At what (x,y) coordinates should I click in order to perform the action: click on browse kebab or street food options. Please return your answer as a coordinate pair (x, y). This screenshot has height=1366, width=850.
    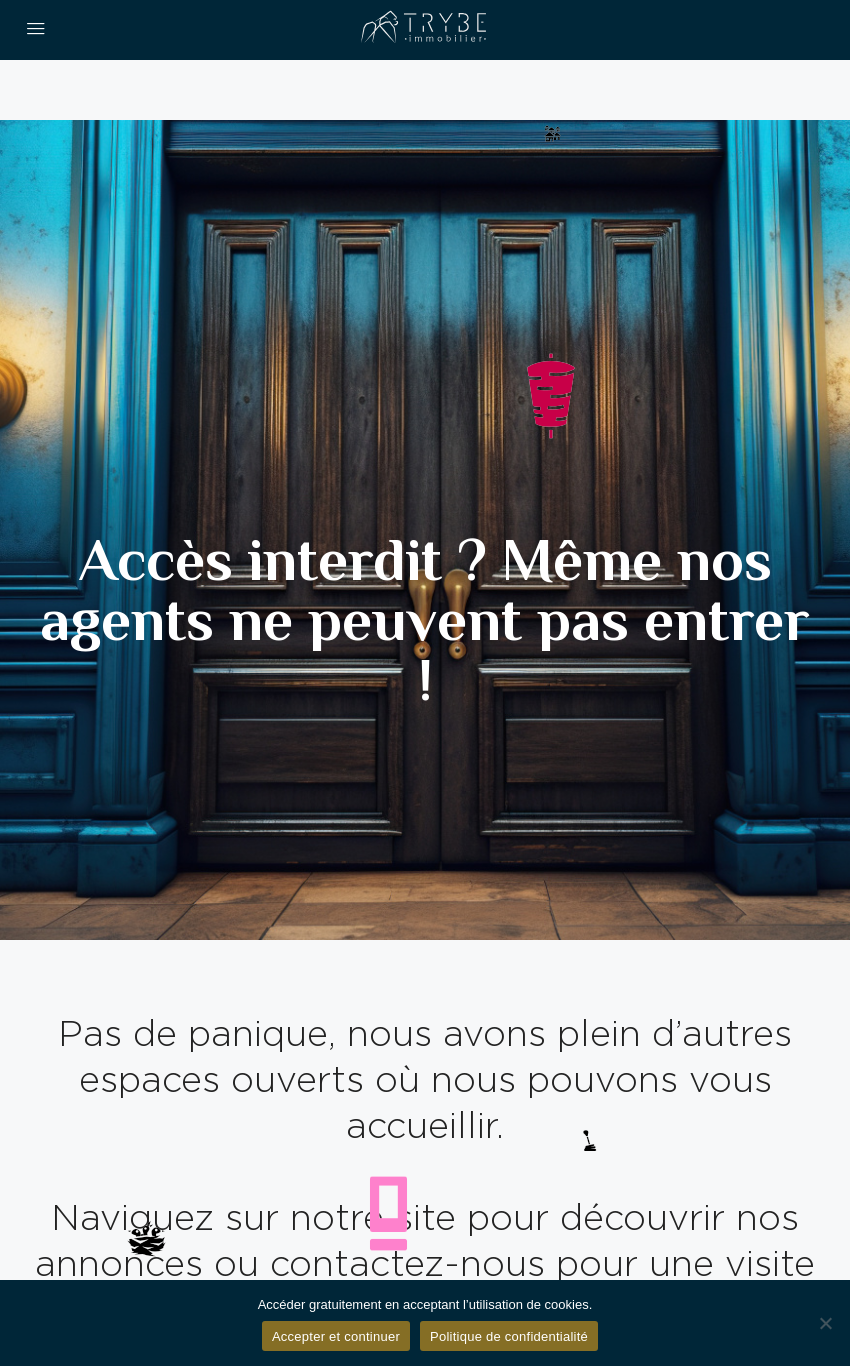
    Looking at the image, I should click on (551, 396).